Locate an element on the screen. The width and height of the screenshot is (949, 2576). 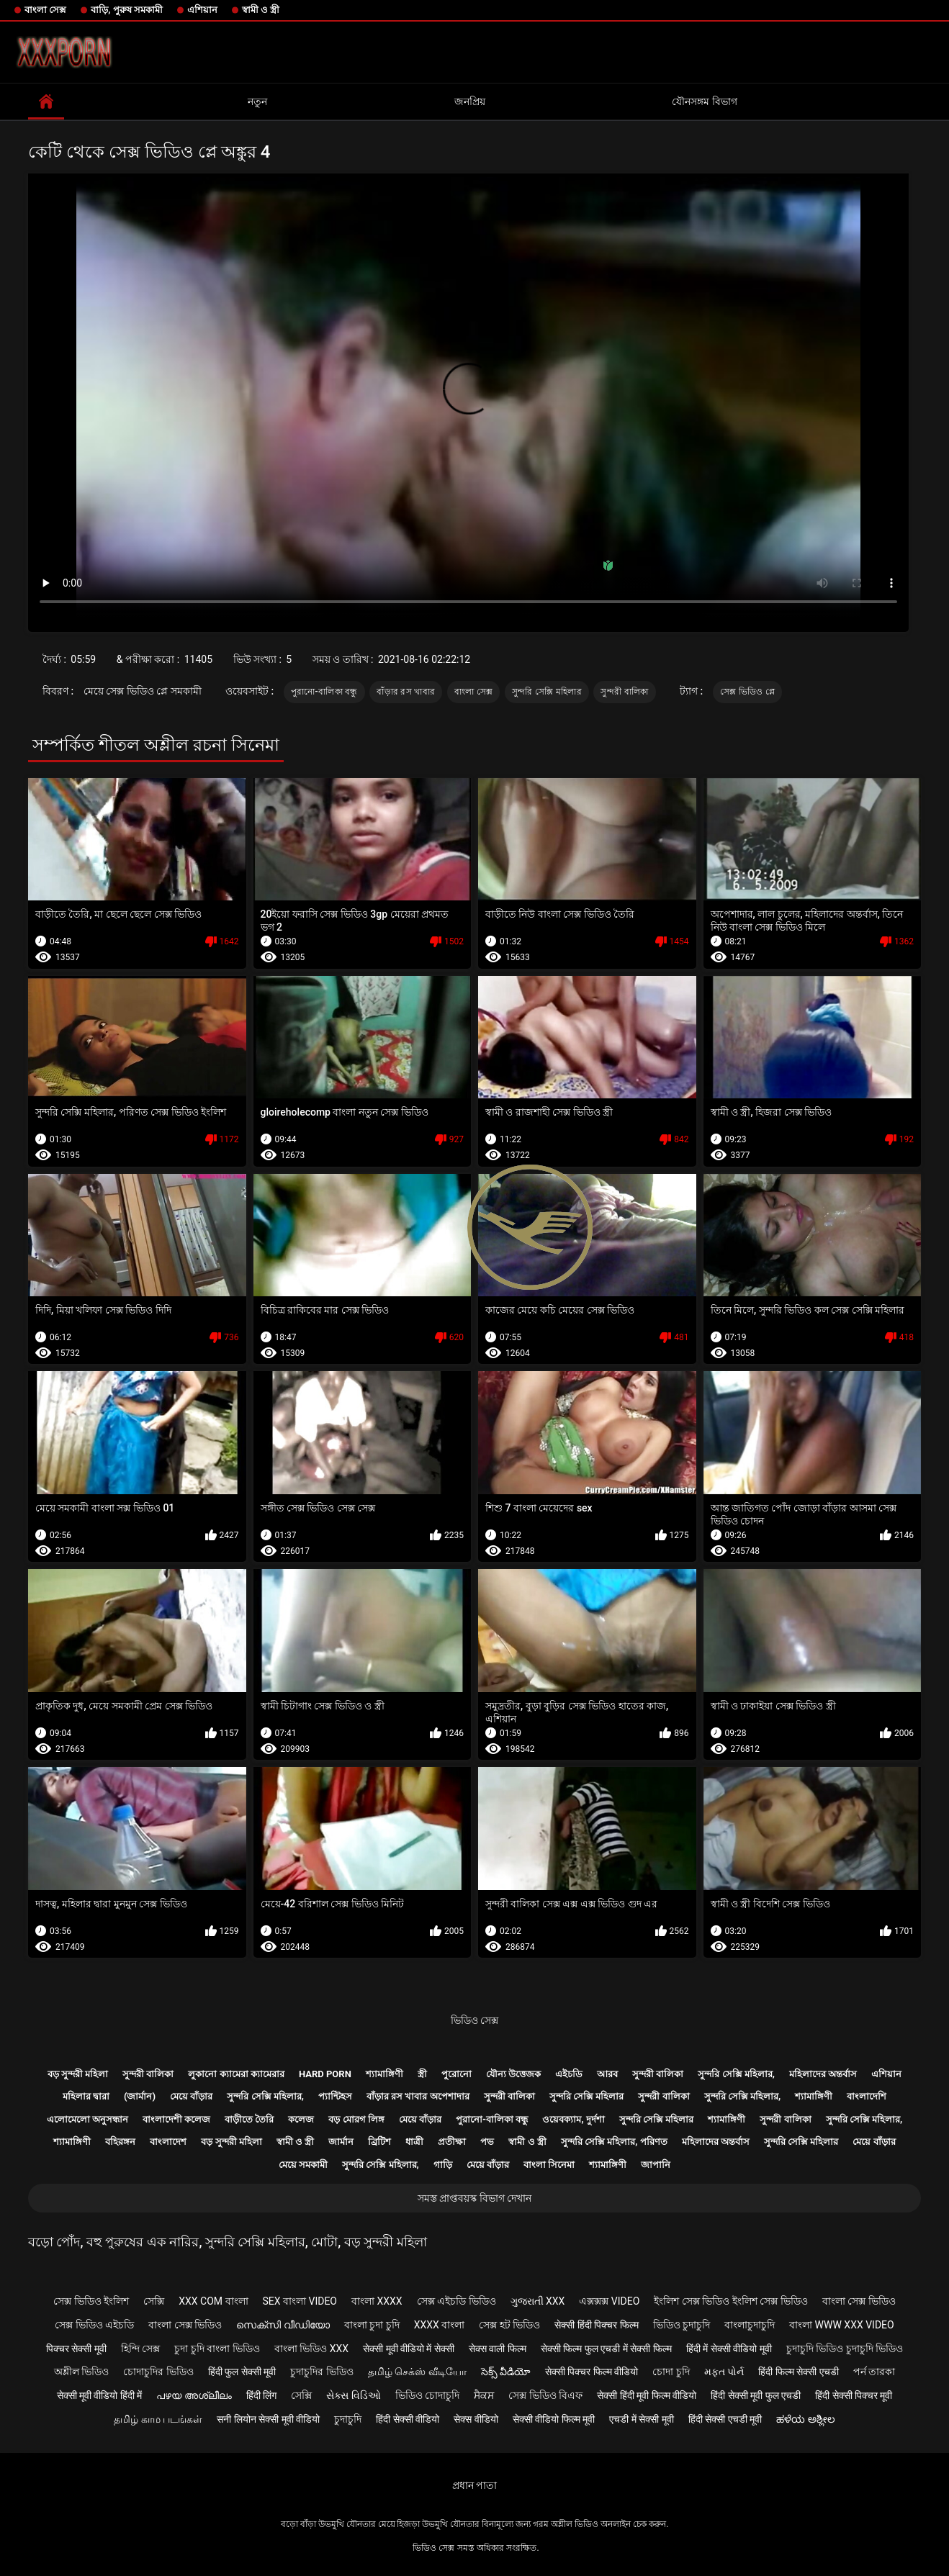
access nature or garden-related features is located at coordinates (608, 565).